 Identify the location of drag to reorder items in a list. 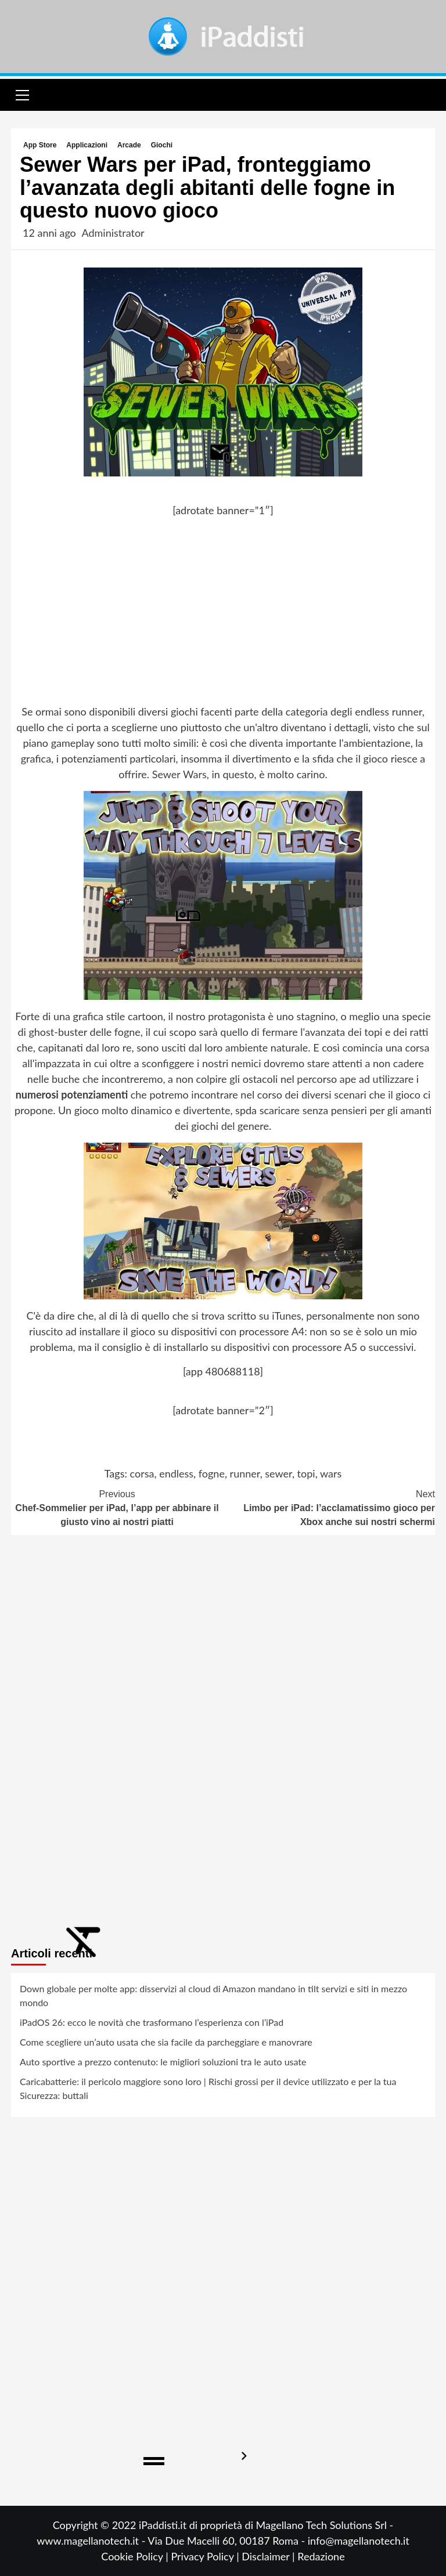
(154, 2461).